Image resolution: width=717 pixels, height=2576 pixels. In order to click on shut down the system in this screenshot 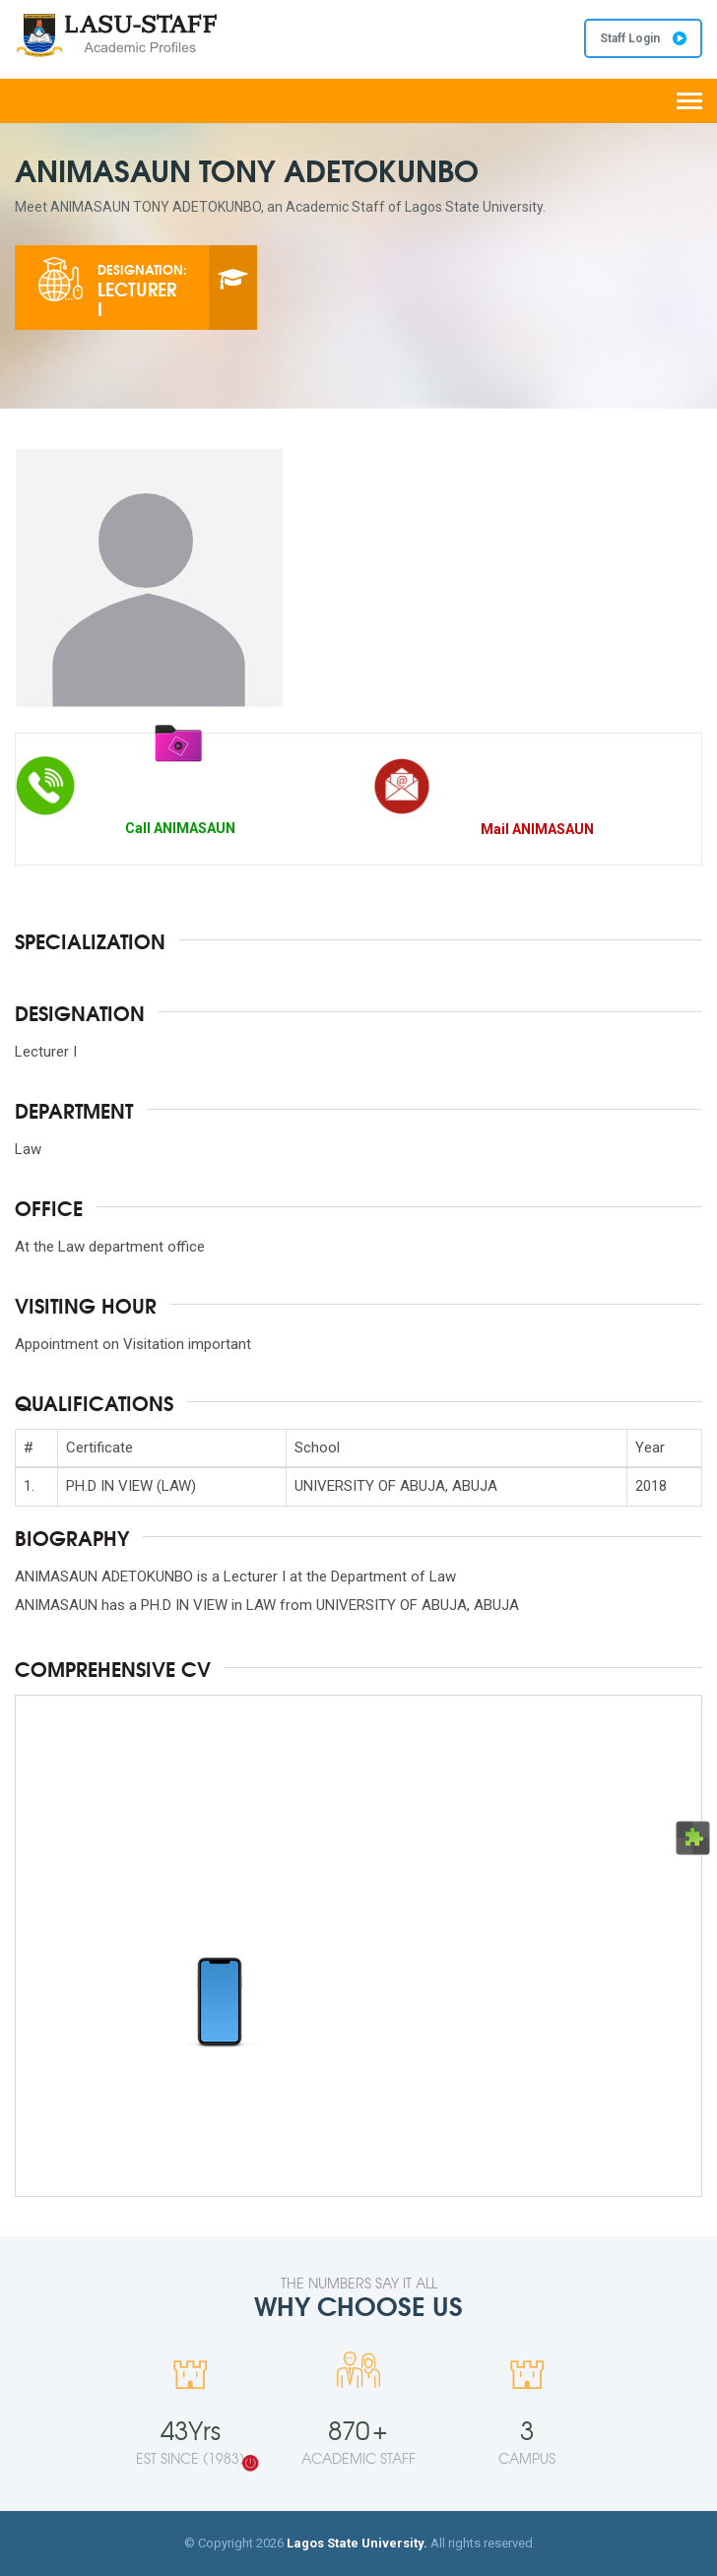, I will do `click(250, 2463)`.